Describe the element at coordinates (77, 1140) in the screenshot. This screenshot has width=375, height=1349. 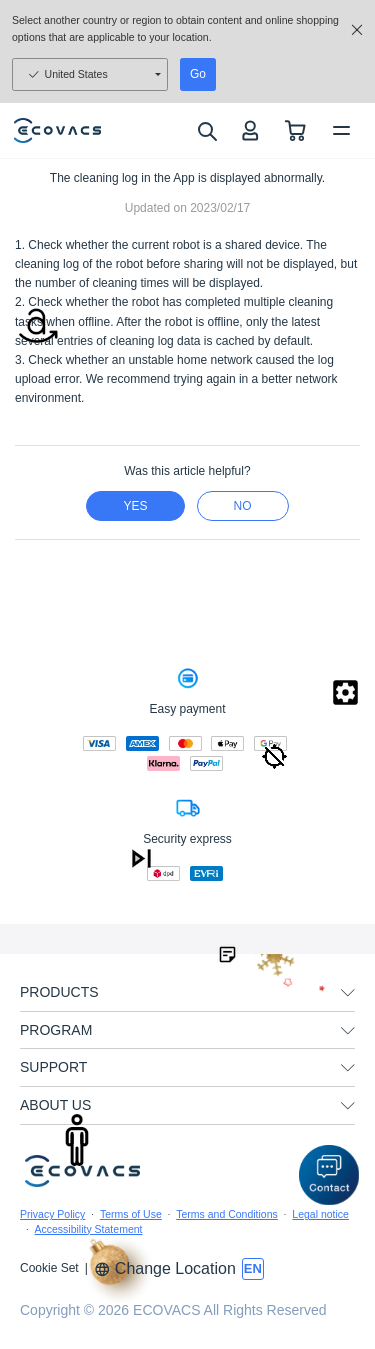
I see `view male user profile` at that location.